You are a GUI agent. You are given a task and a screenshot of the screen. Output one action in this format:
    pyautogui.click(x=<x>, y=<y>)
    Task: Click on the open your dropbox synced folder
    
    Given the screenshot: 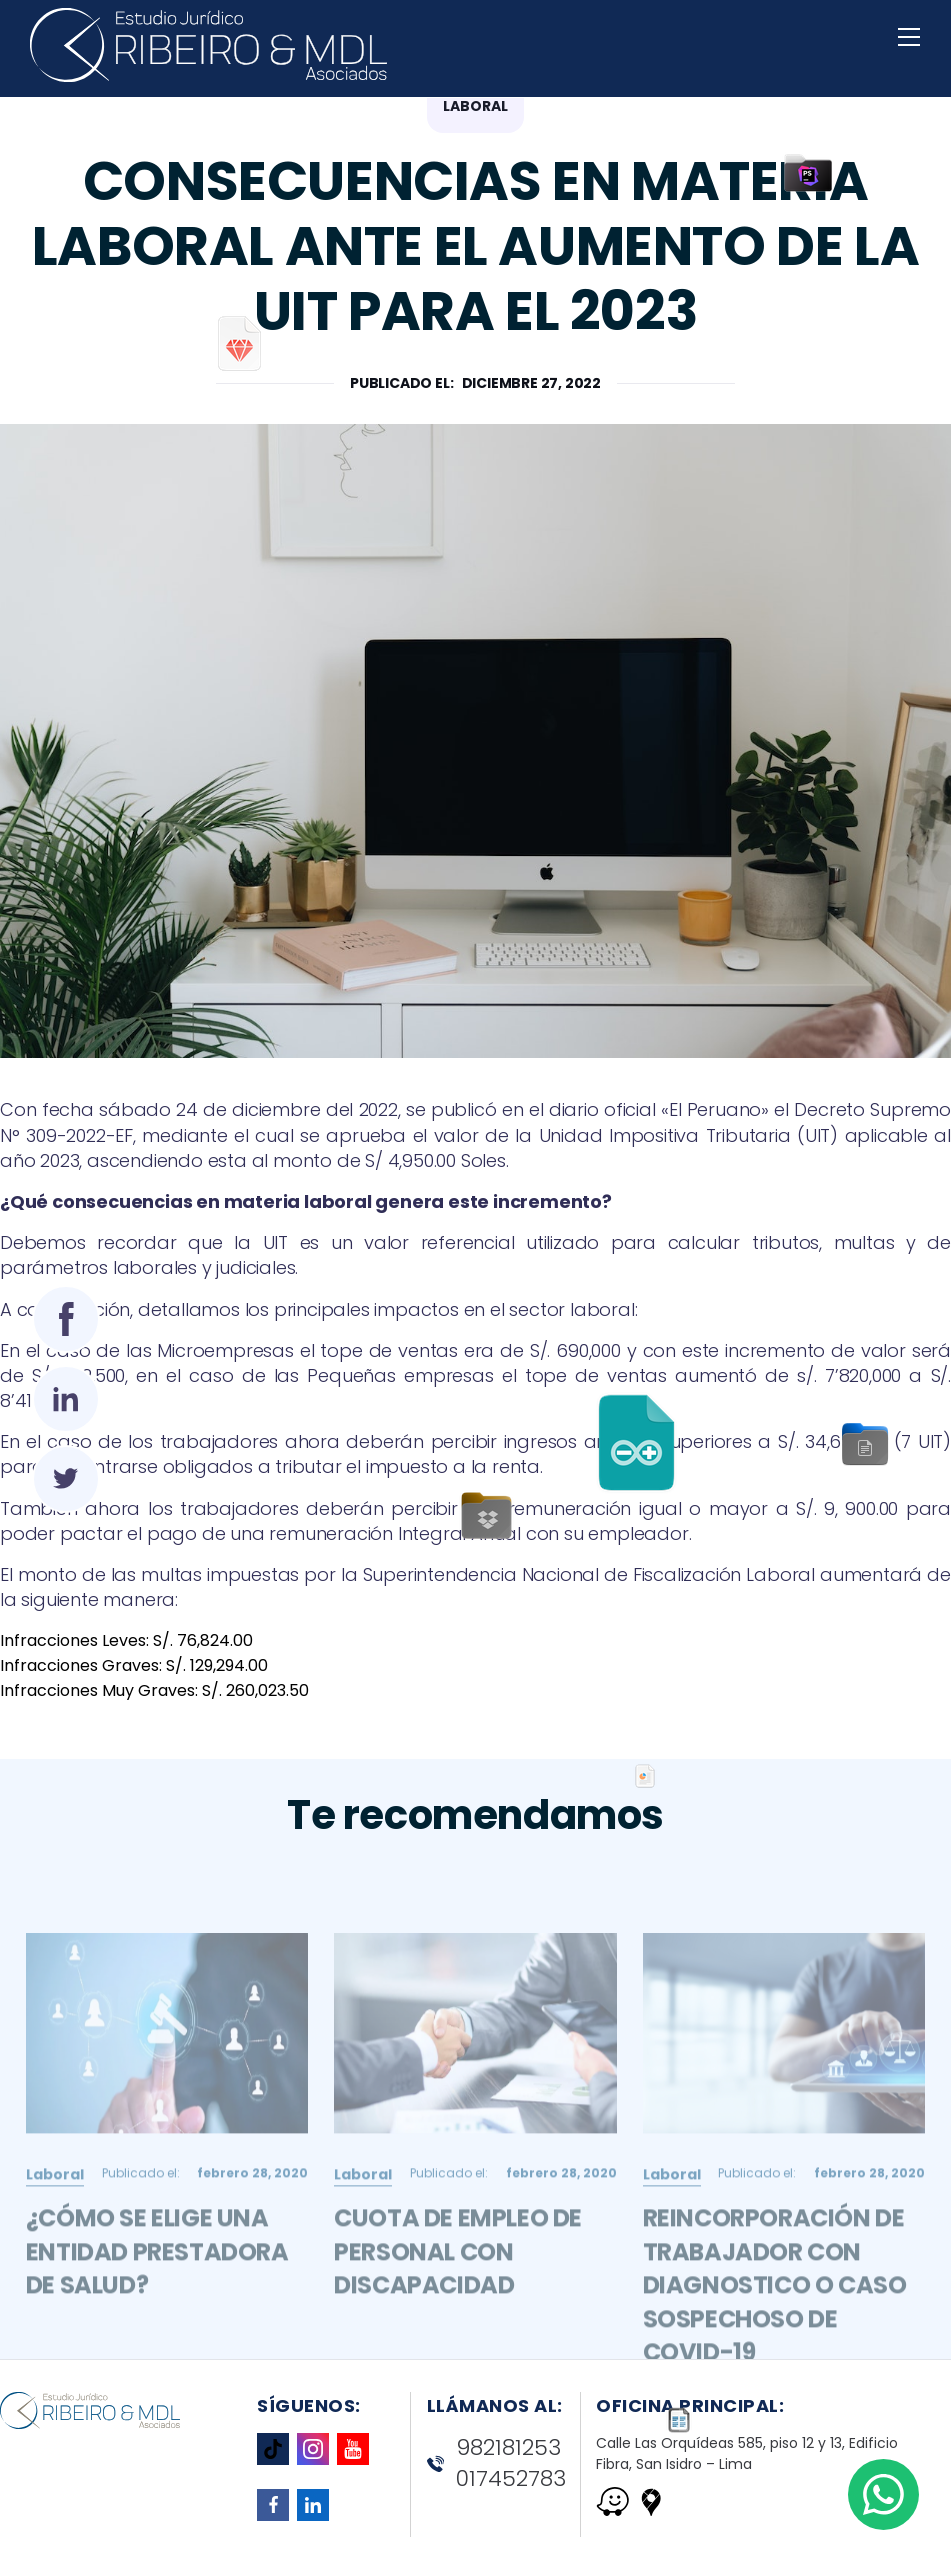 What is the action you would take?
    pyautogui.click(x=486, y=1515)
    